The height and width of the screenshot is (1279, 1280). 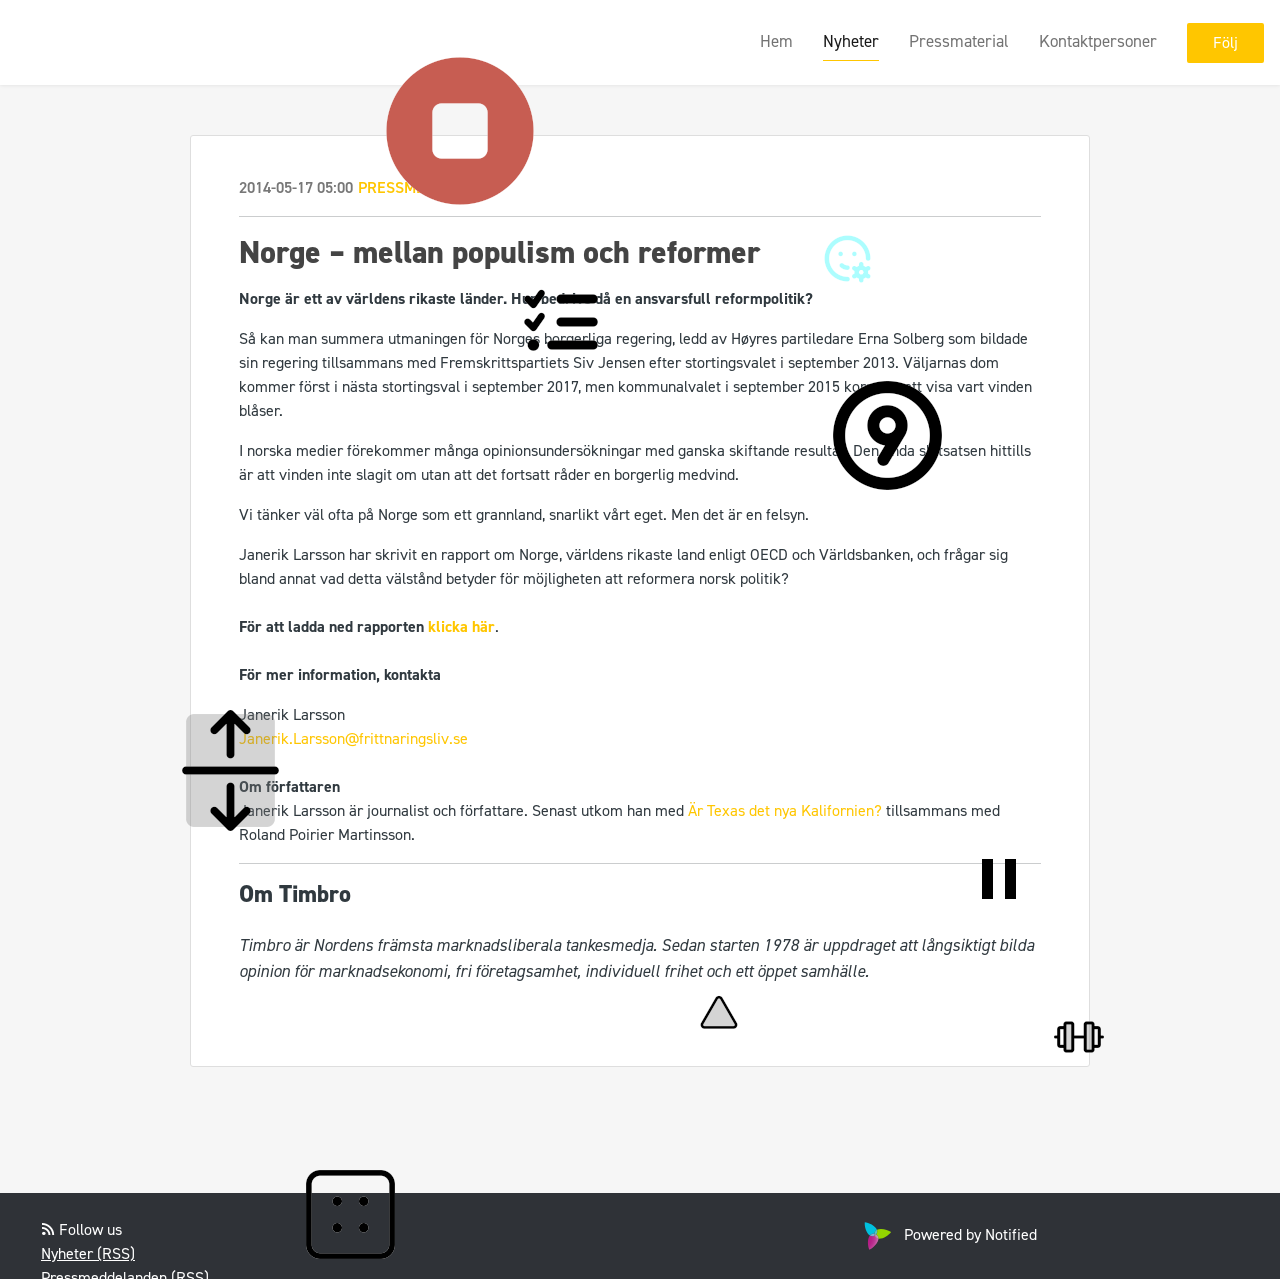 What do you see at coordinates (847, 258) in the screenshot?
I see `customize emoji or reaction settings` at bounding box center [847, 258].